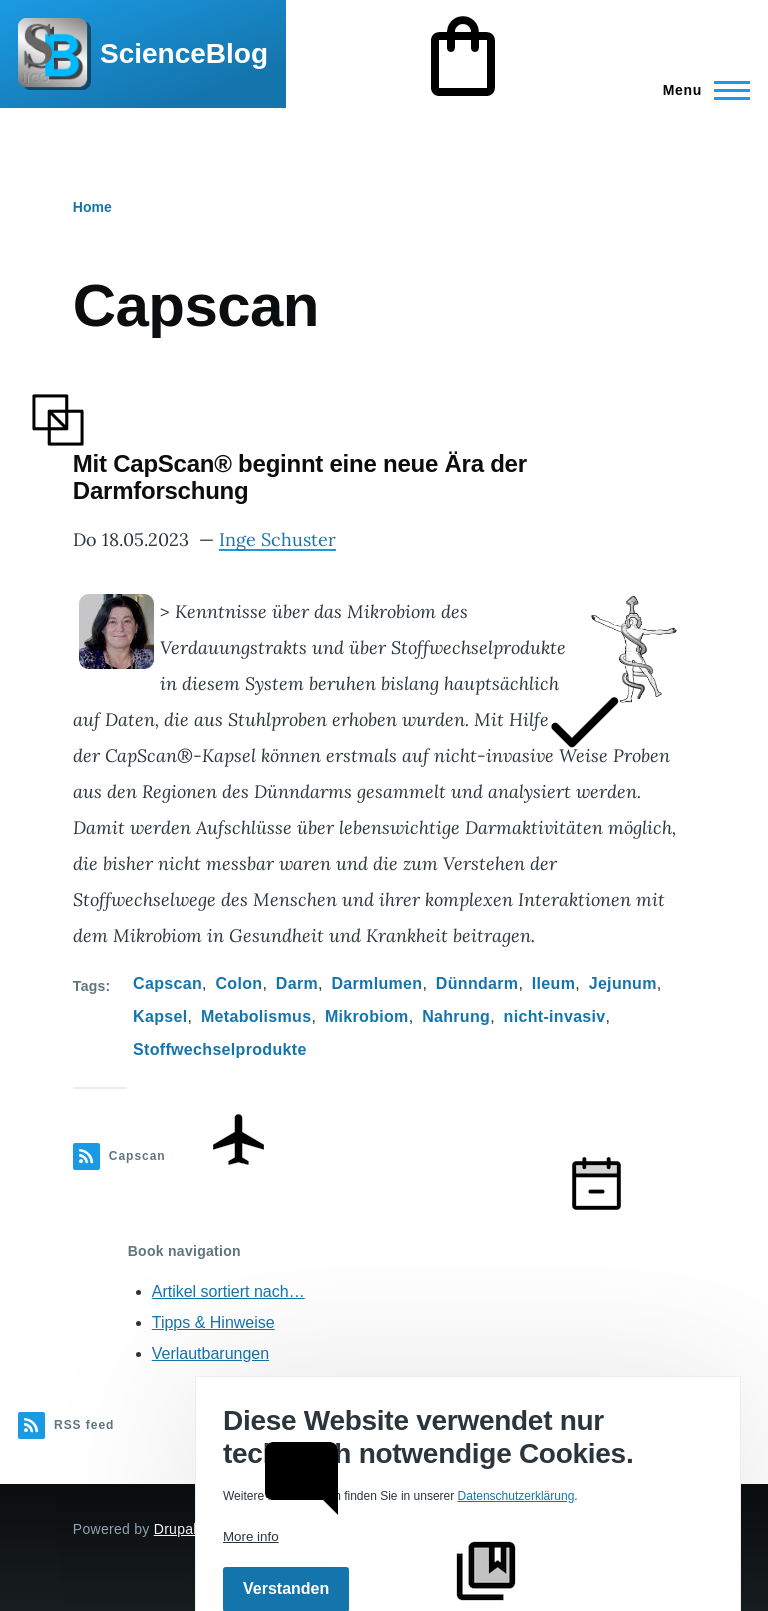  What do you see at coordinates (486, 1571) in the screenshot?
I see `access your bookmarked collections` at bounding box center [486, 1571].